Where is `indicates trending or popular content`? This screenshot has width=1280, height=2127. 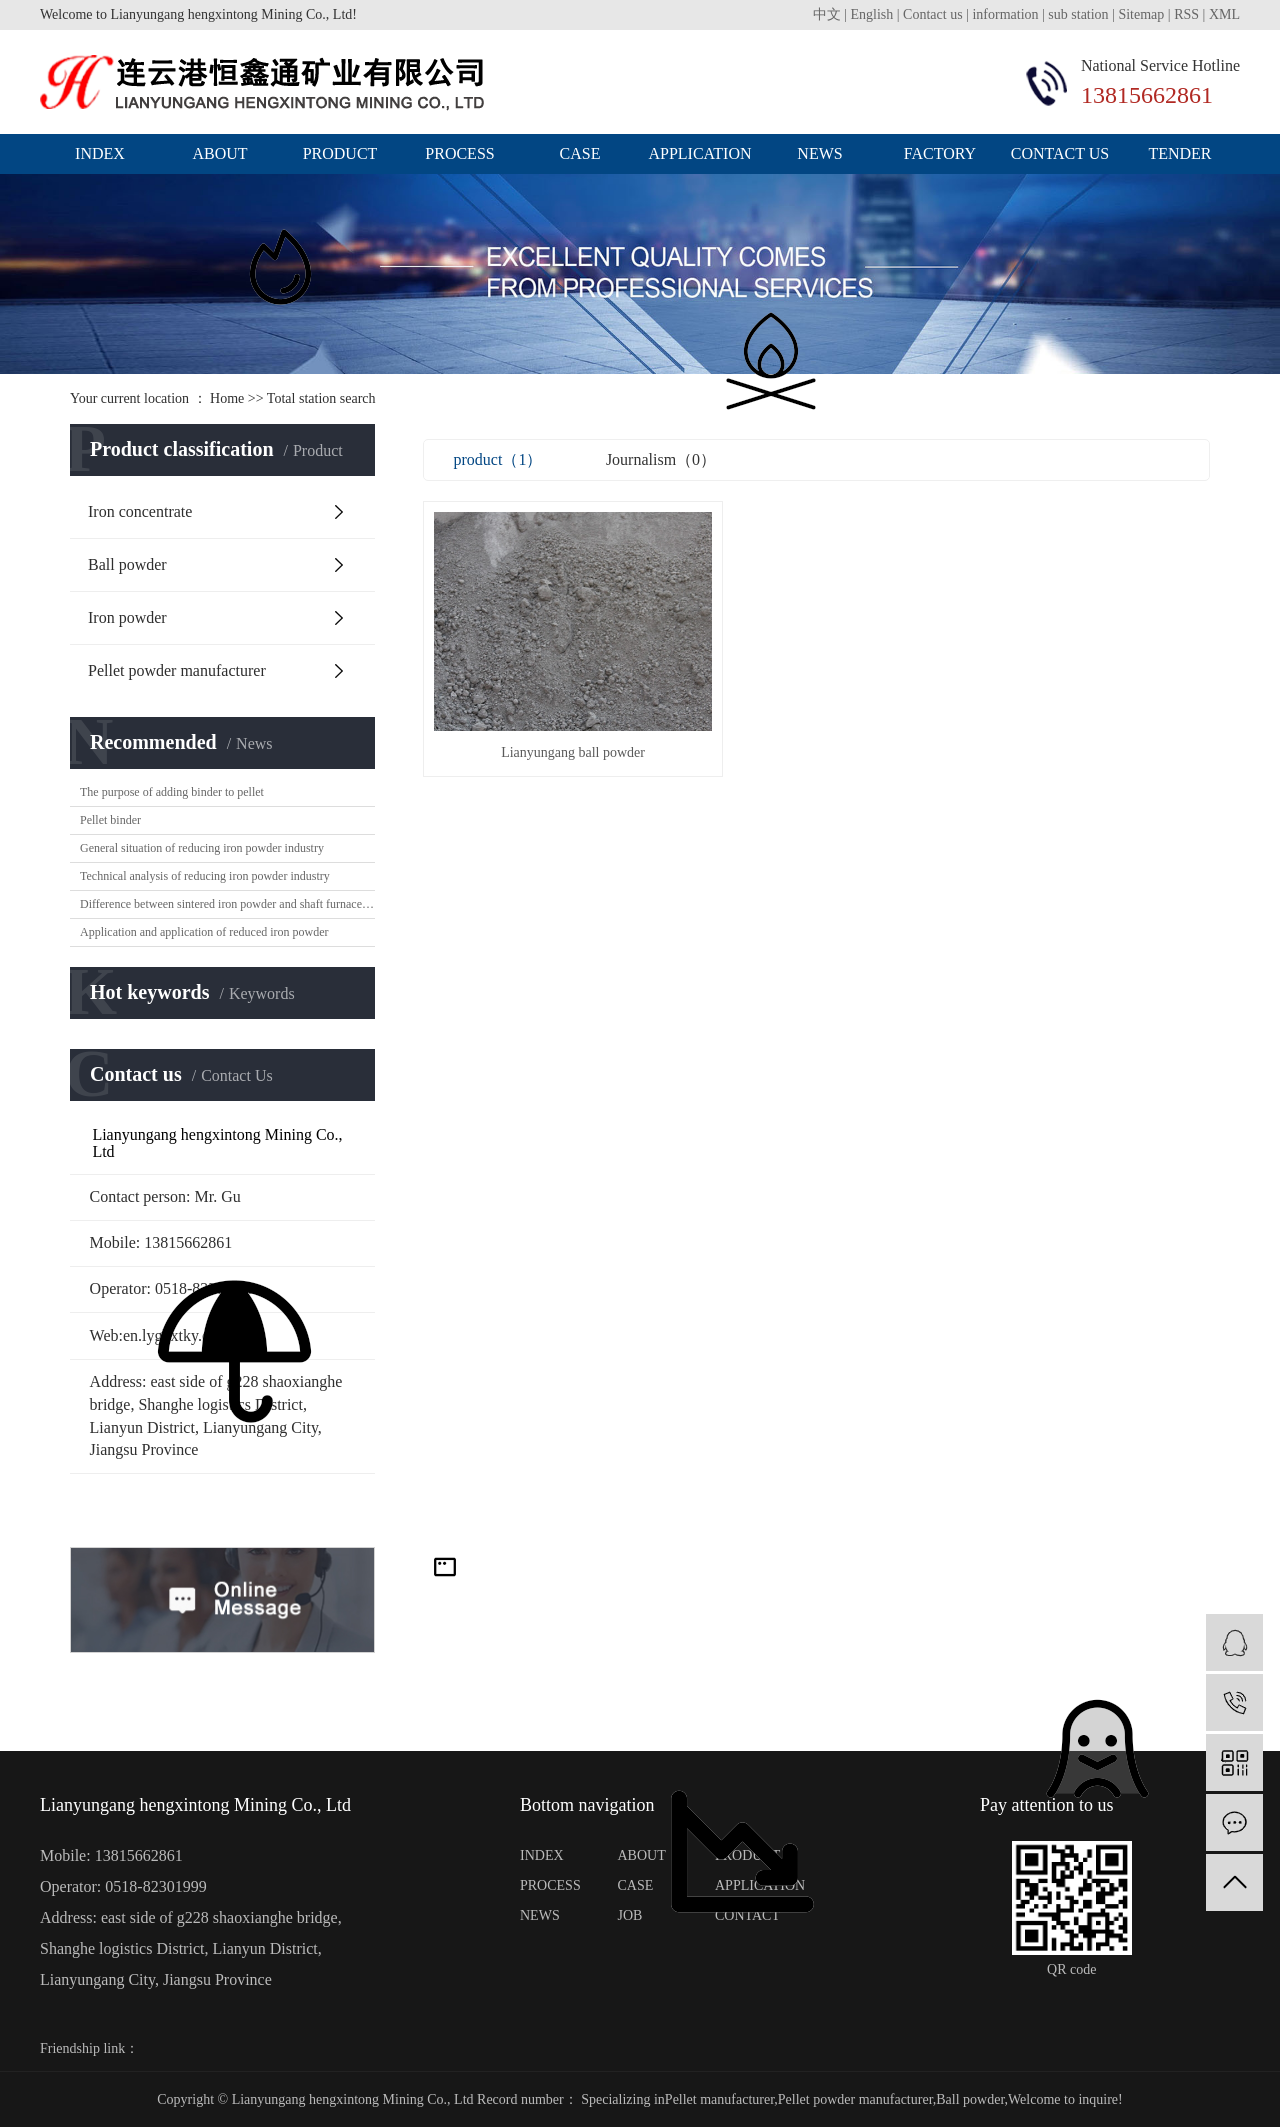 indicates trending or popular content is located at coordinates (280, 268).